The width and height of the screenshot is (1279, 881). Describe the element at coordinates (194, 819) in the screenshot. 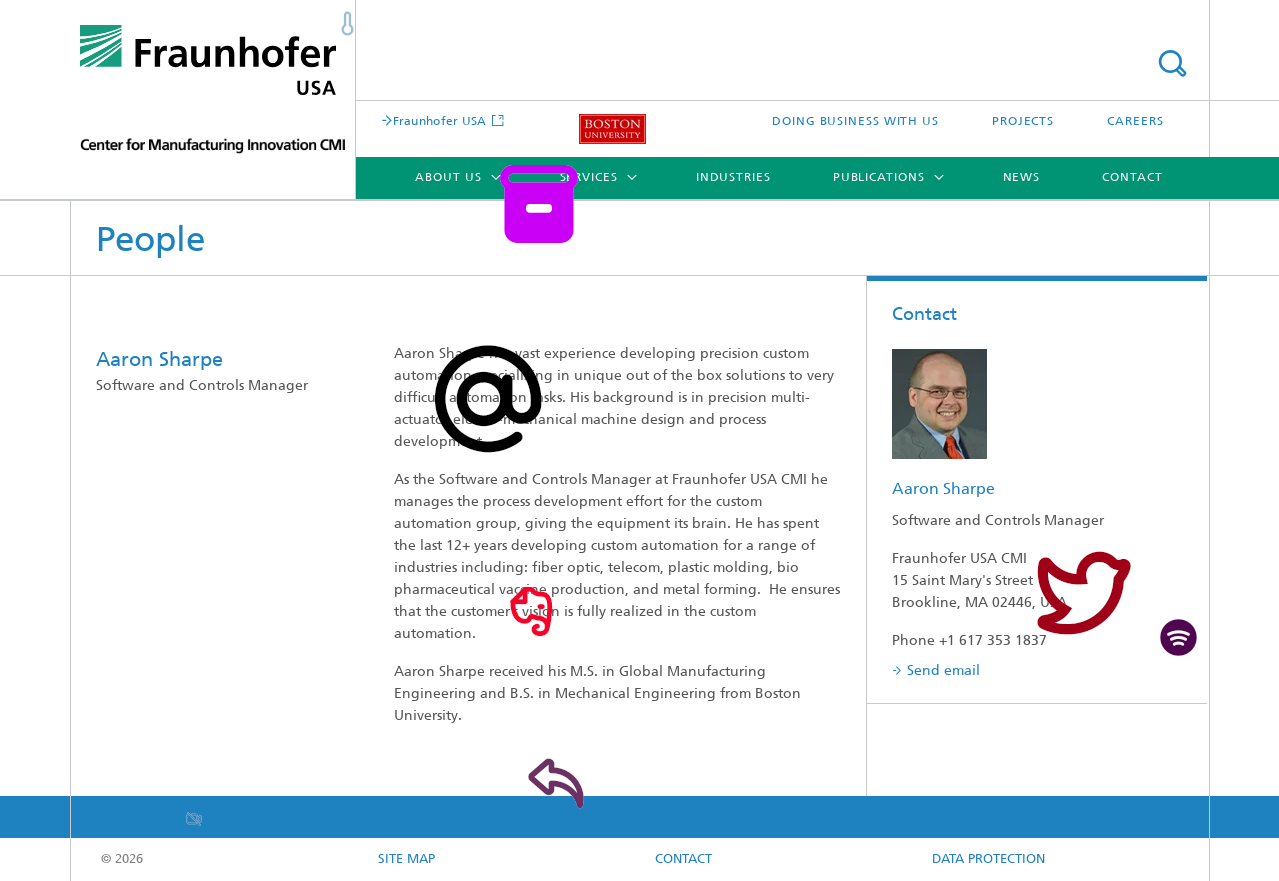

I see `video camera is turned off` at that location.